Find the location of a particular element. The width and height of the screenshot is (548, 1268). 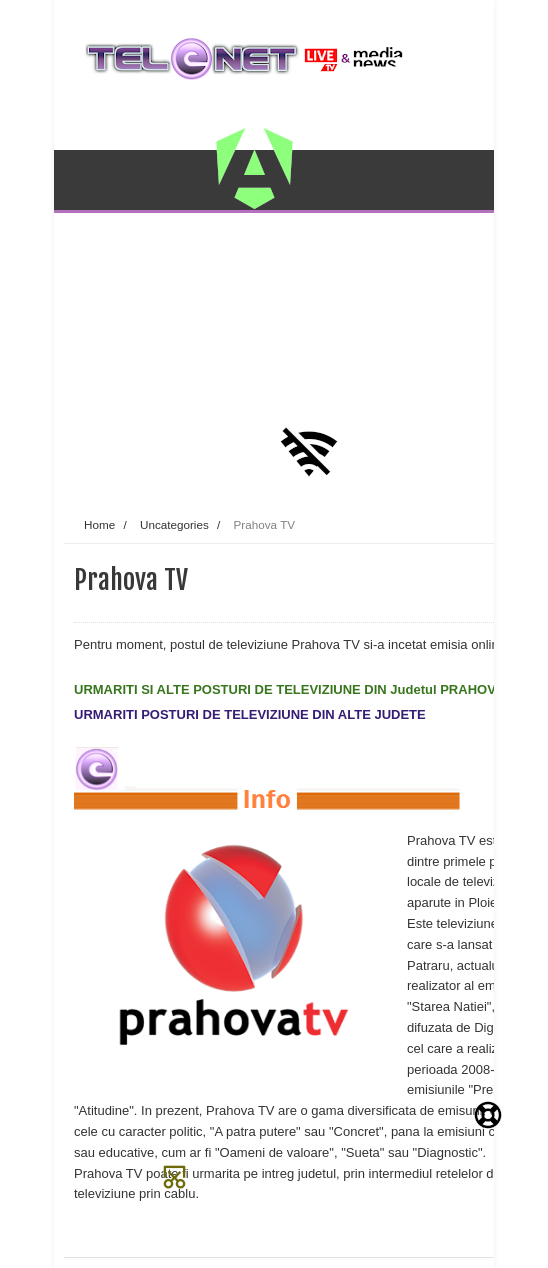

capture a screenshot is located at coordinates (174, 1176).